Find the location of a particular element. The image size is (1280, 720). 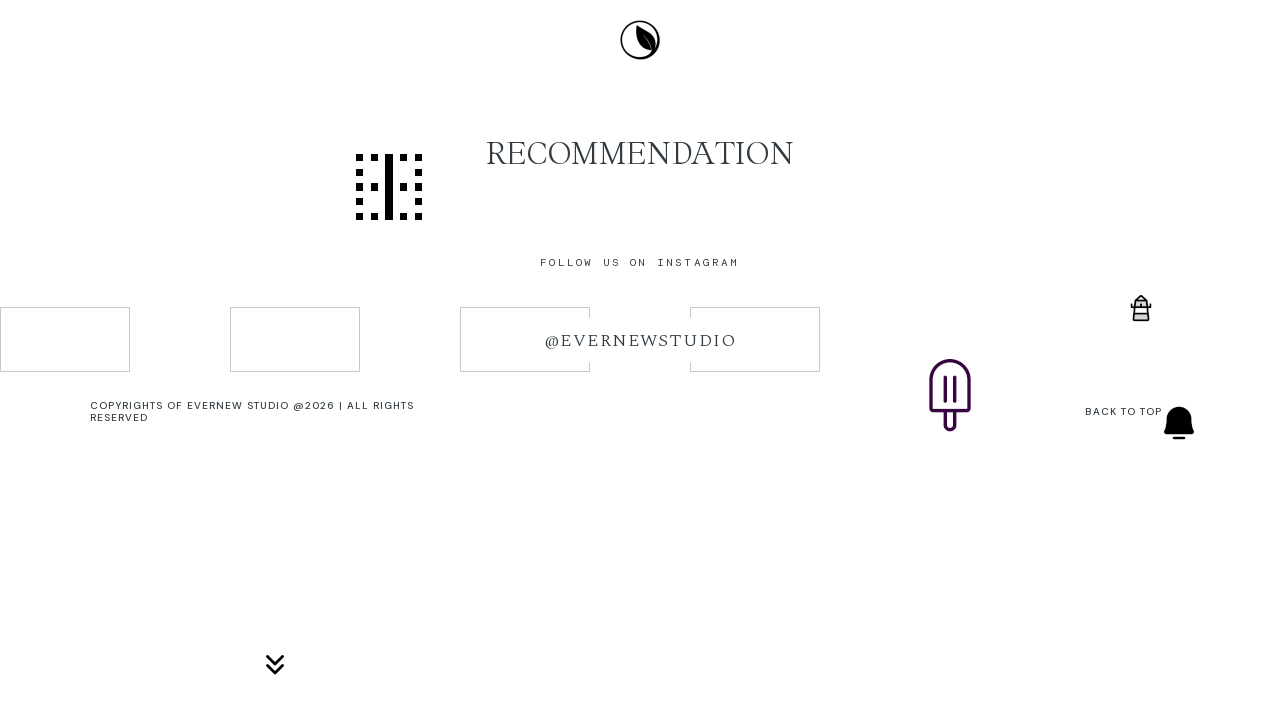

indicates summer or seasonal content is located at coordinates (950, 394).